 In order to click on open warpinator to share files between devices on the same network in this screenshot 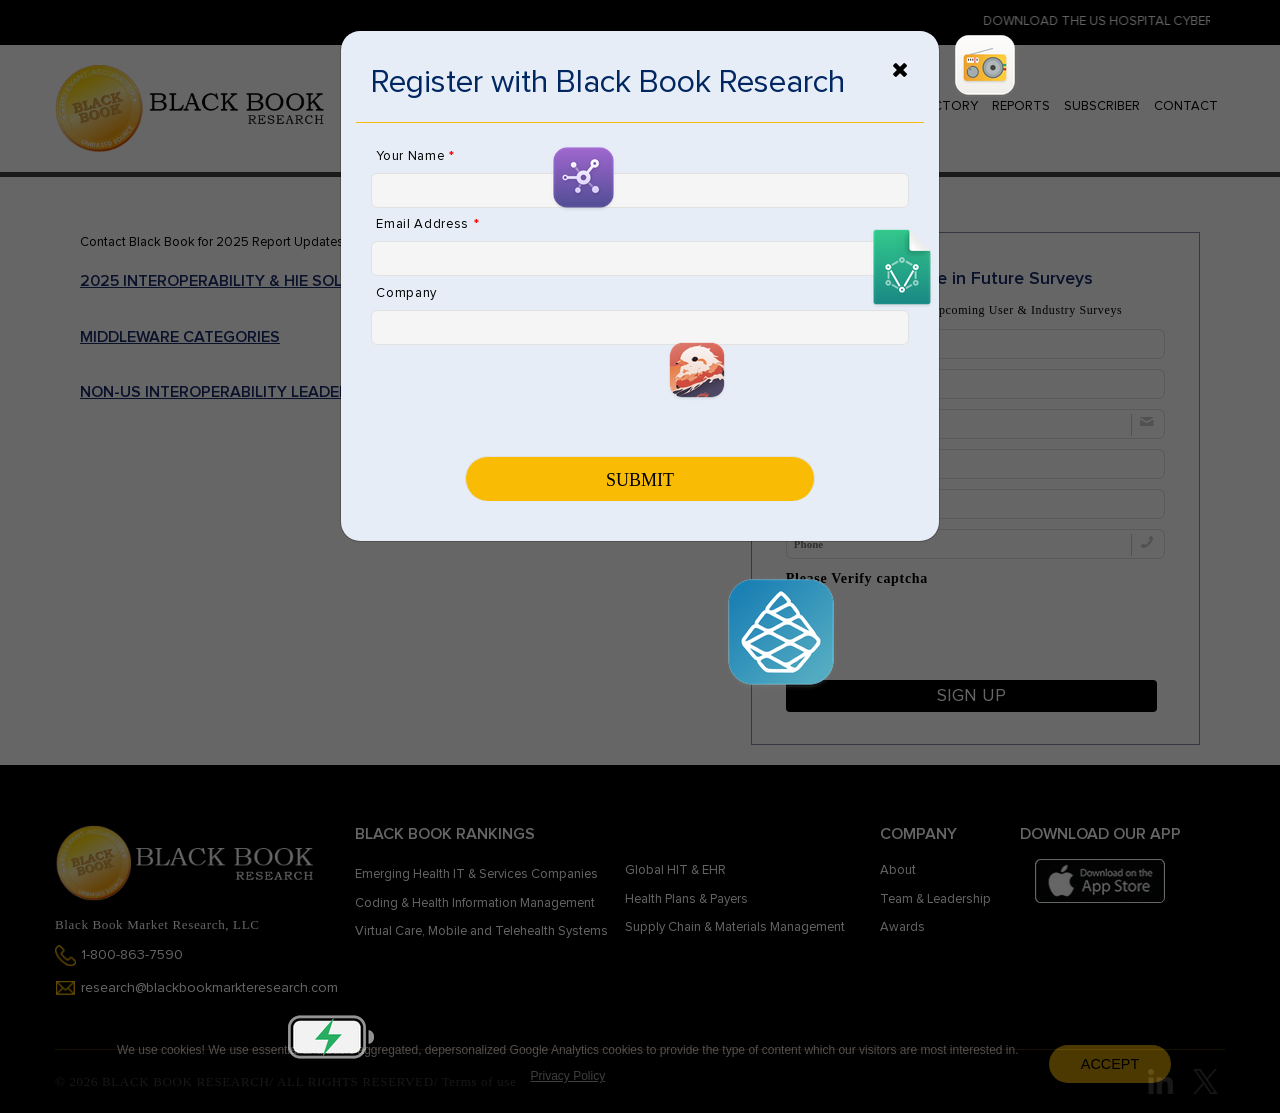, I will do `click(583, 177)`.